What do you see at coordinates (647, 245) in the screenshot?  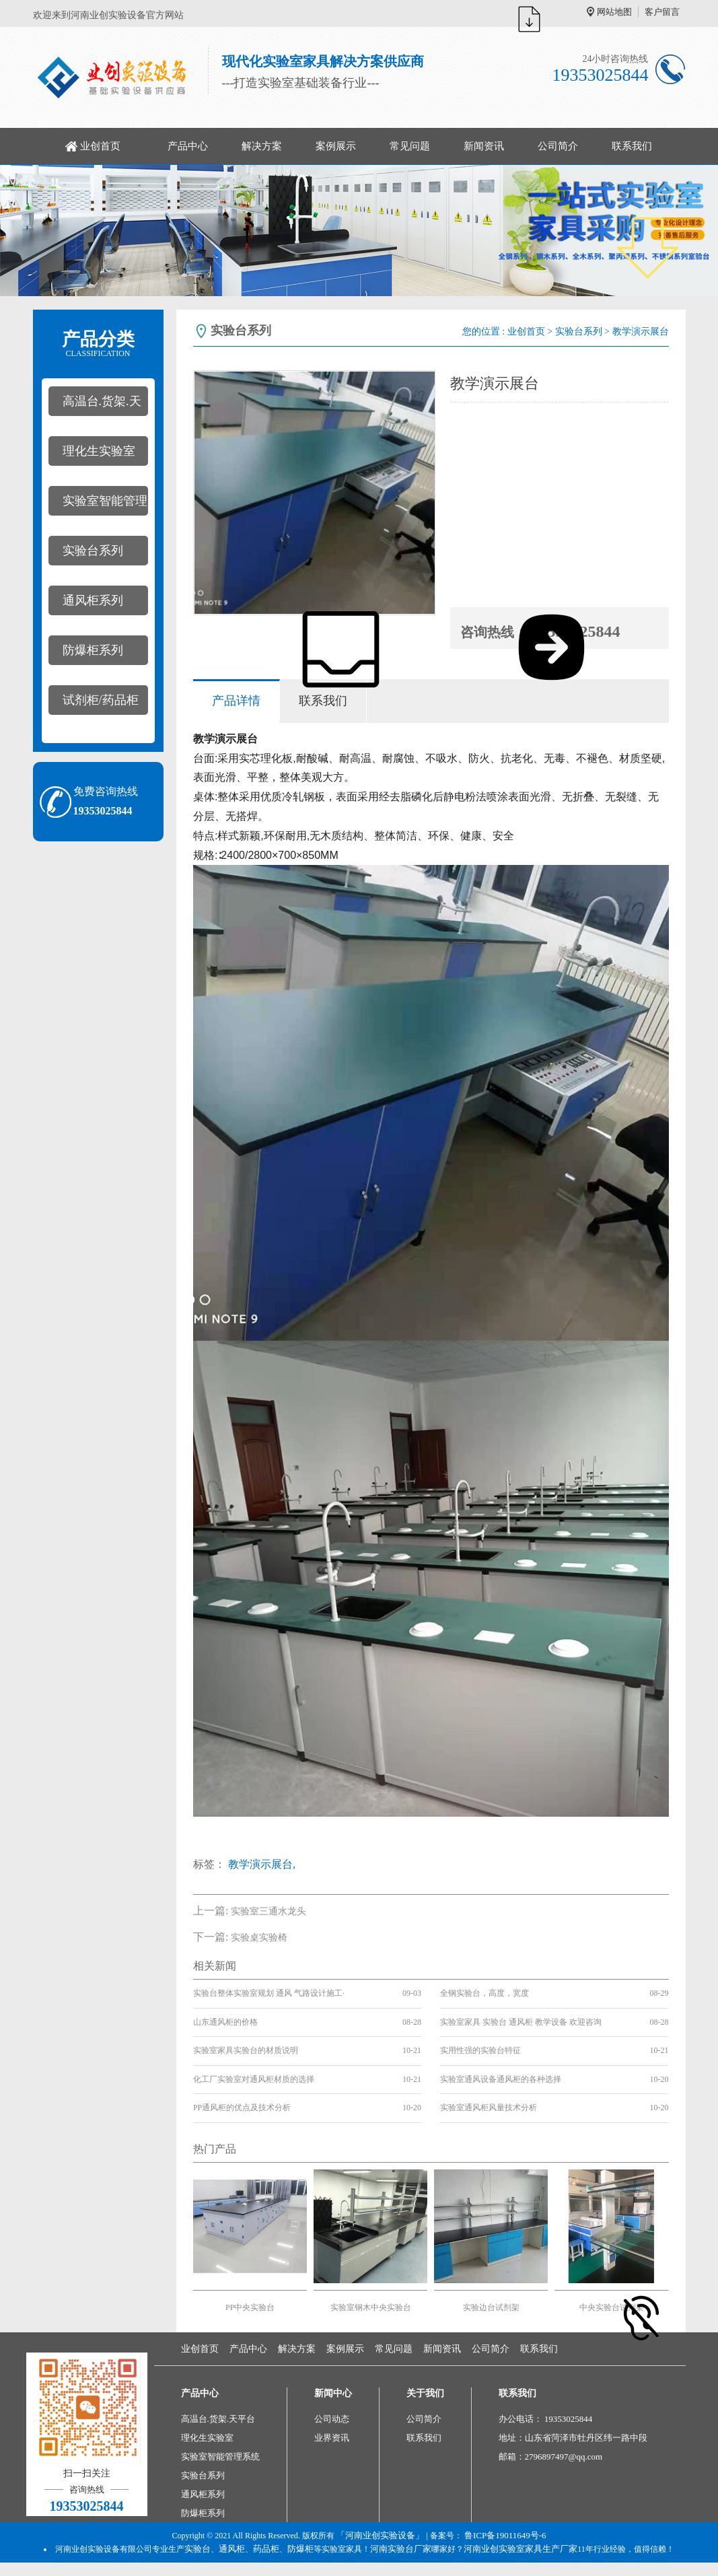 I see `download a file or content` at bounding box center [647, 245].